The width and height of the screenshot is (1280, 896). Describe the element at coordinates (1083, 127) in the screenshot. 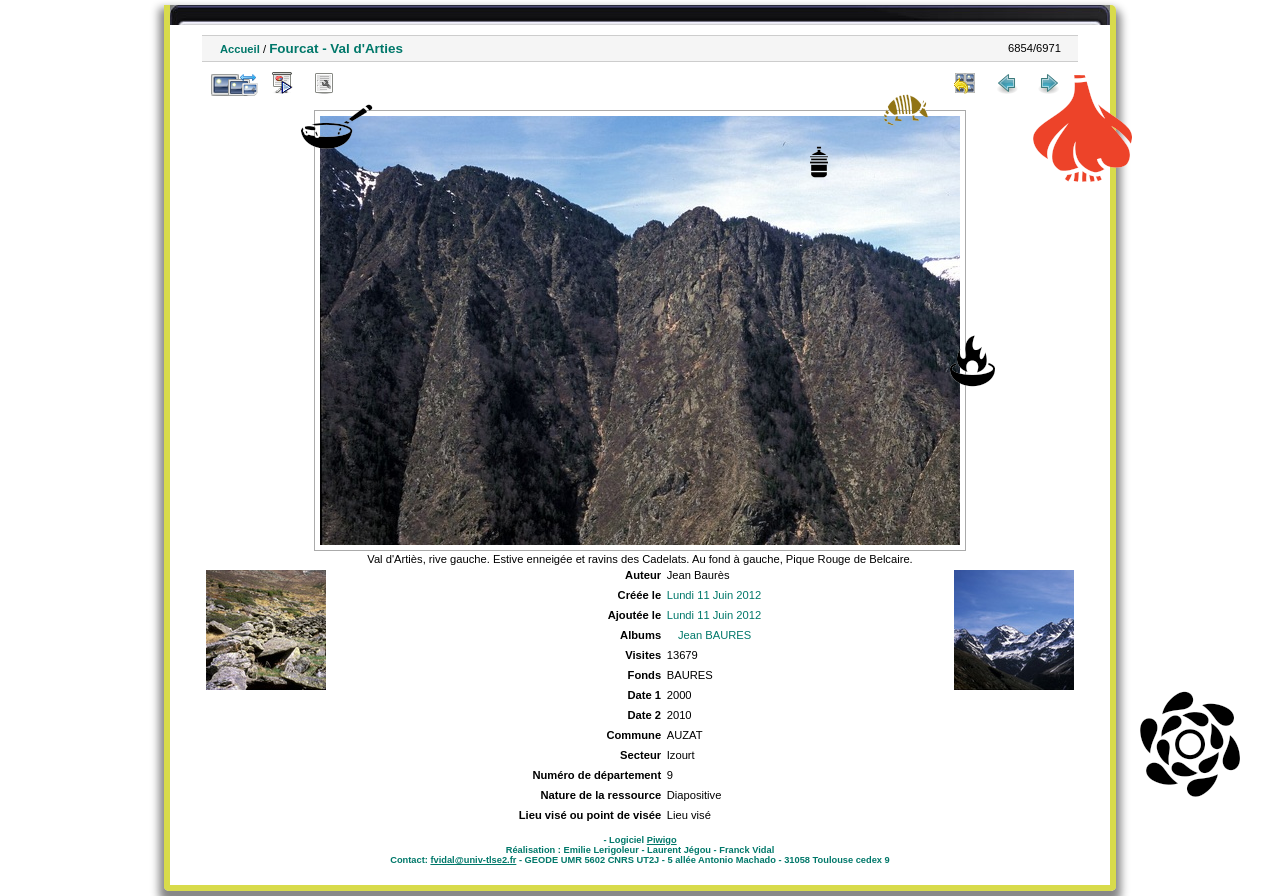

I see `ingredient icon for garlic in a cooking or recipe app` at that location.